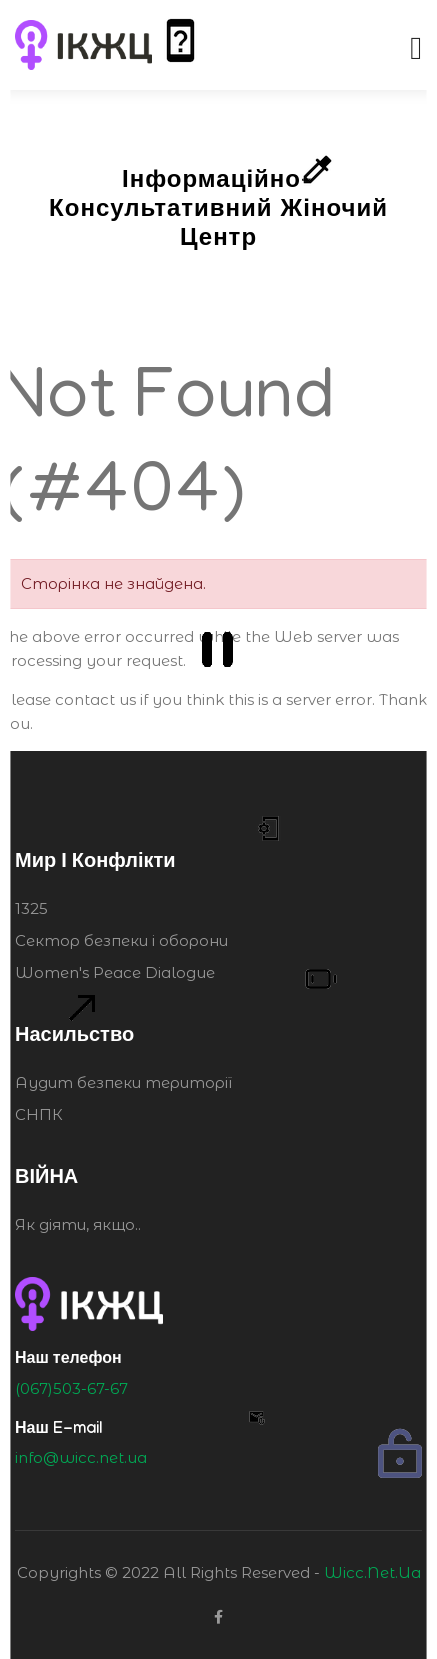  What do you see at coordinates (400, 1456) in the screenshot?
I see `unlock or access secured content` at bounding box center [400, 1456].